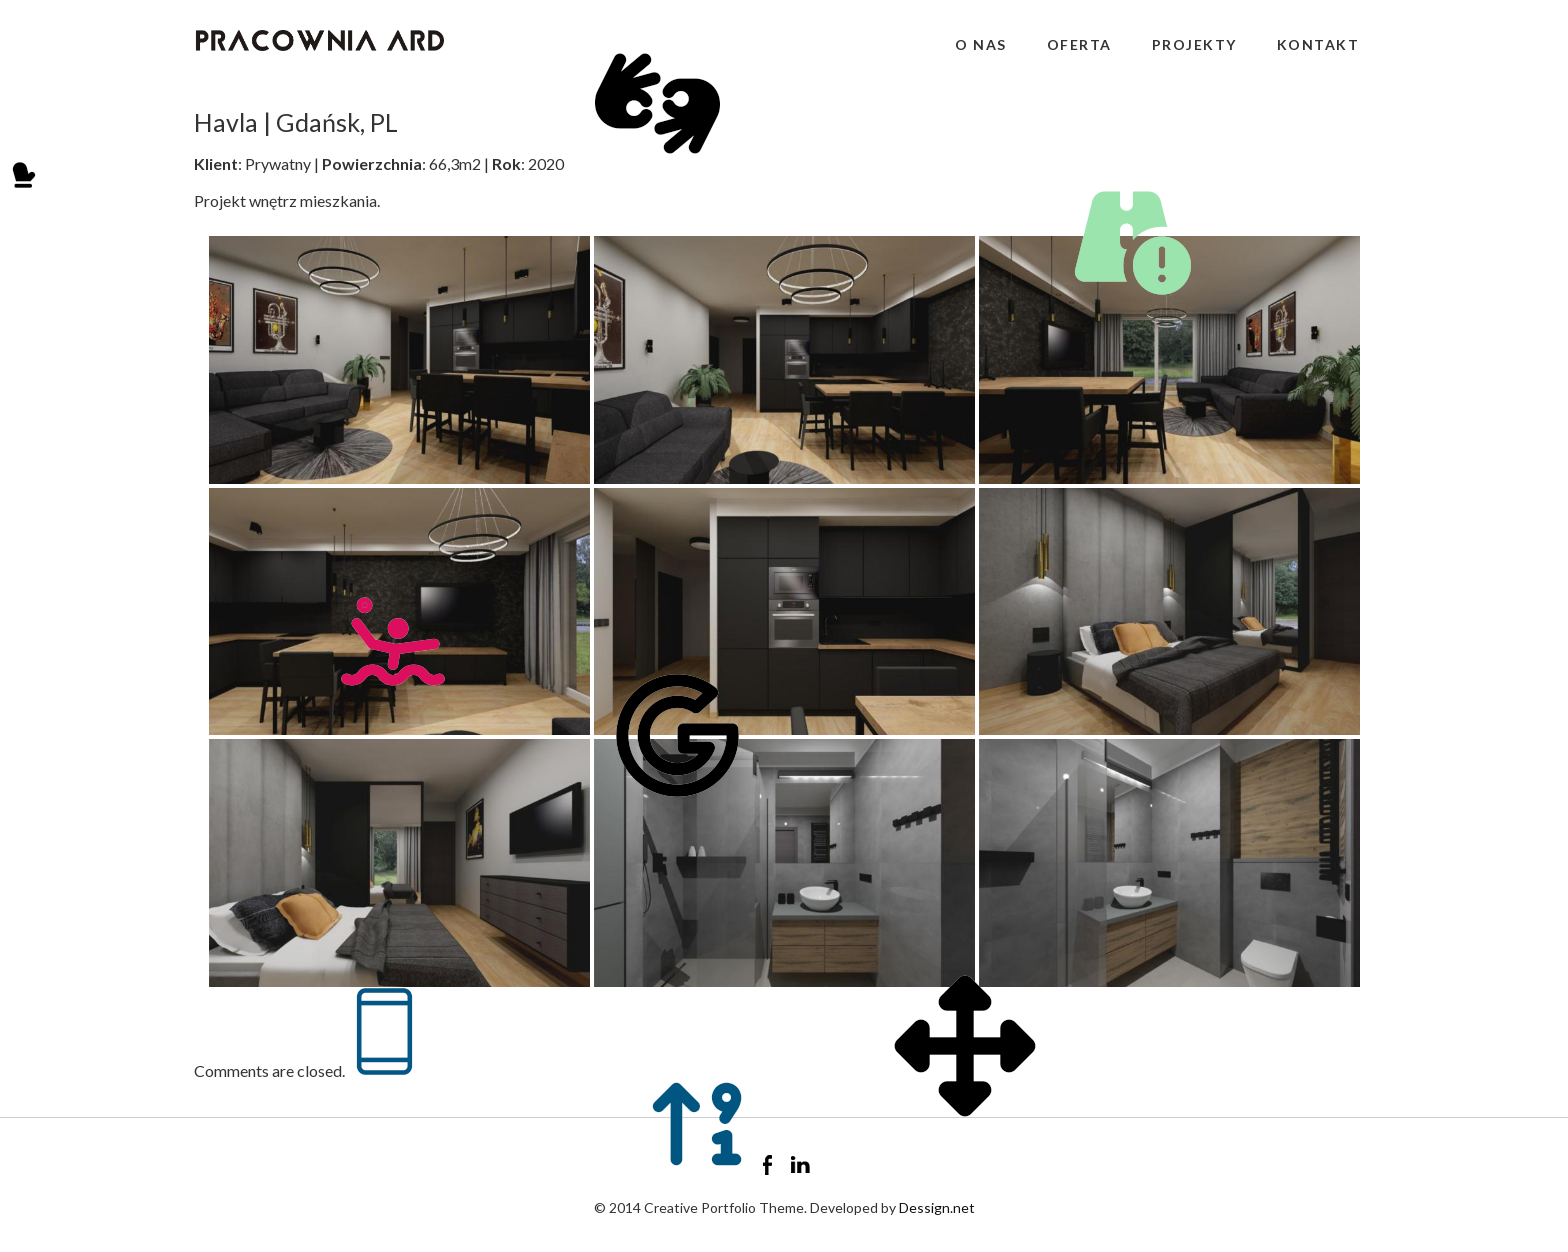 This screenshot has height=1252, width=1568. Describe the element at coordinates (24, 175) in the screenshot. I see `indicates cold weather or winter conditions` at that location.